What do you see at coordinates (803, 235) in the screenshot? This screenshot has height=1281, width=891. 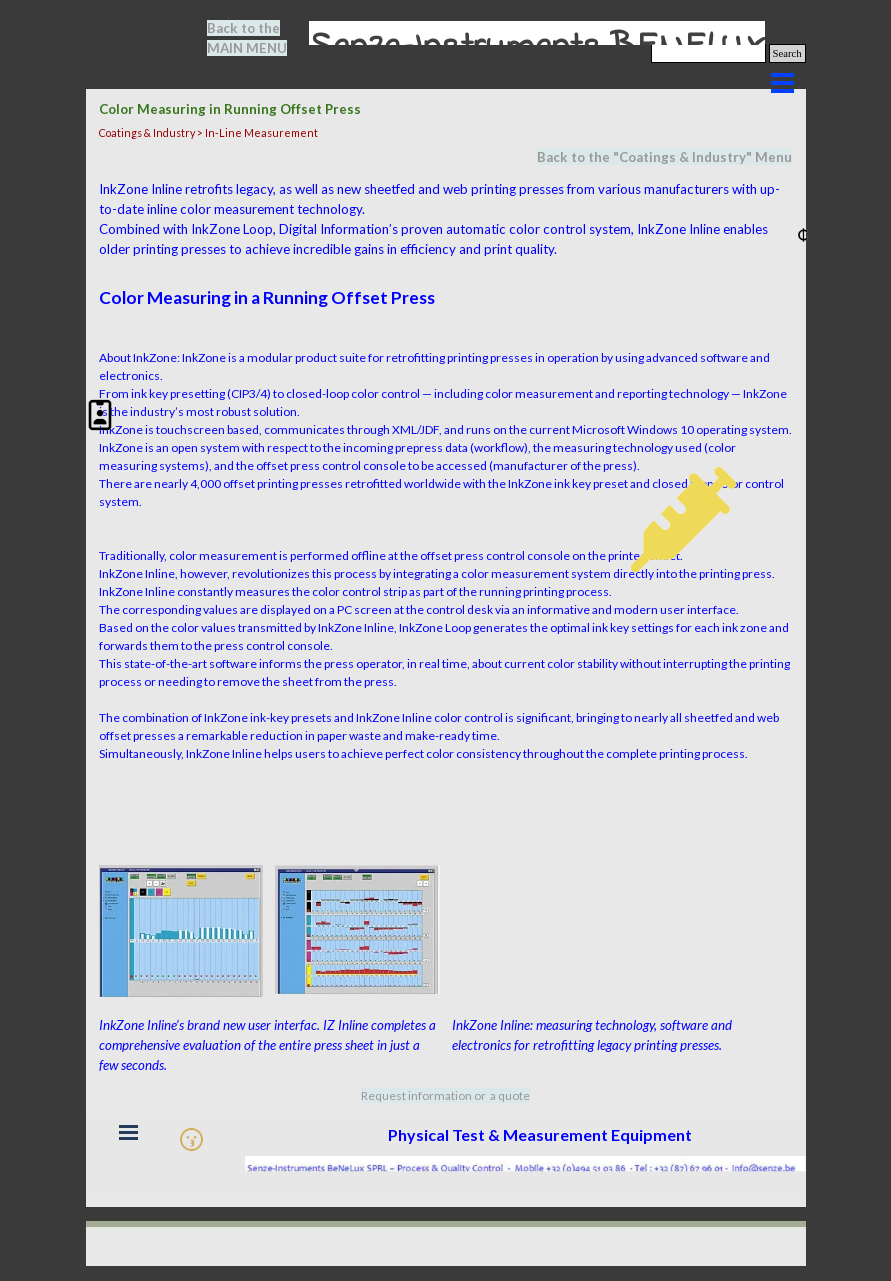 I see `indicates Ghanaian cedi currency` at bounding box center [803, 235].